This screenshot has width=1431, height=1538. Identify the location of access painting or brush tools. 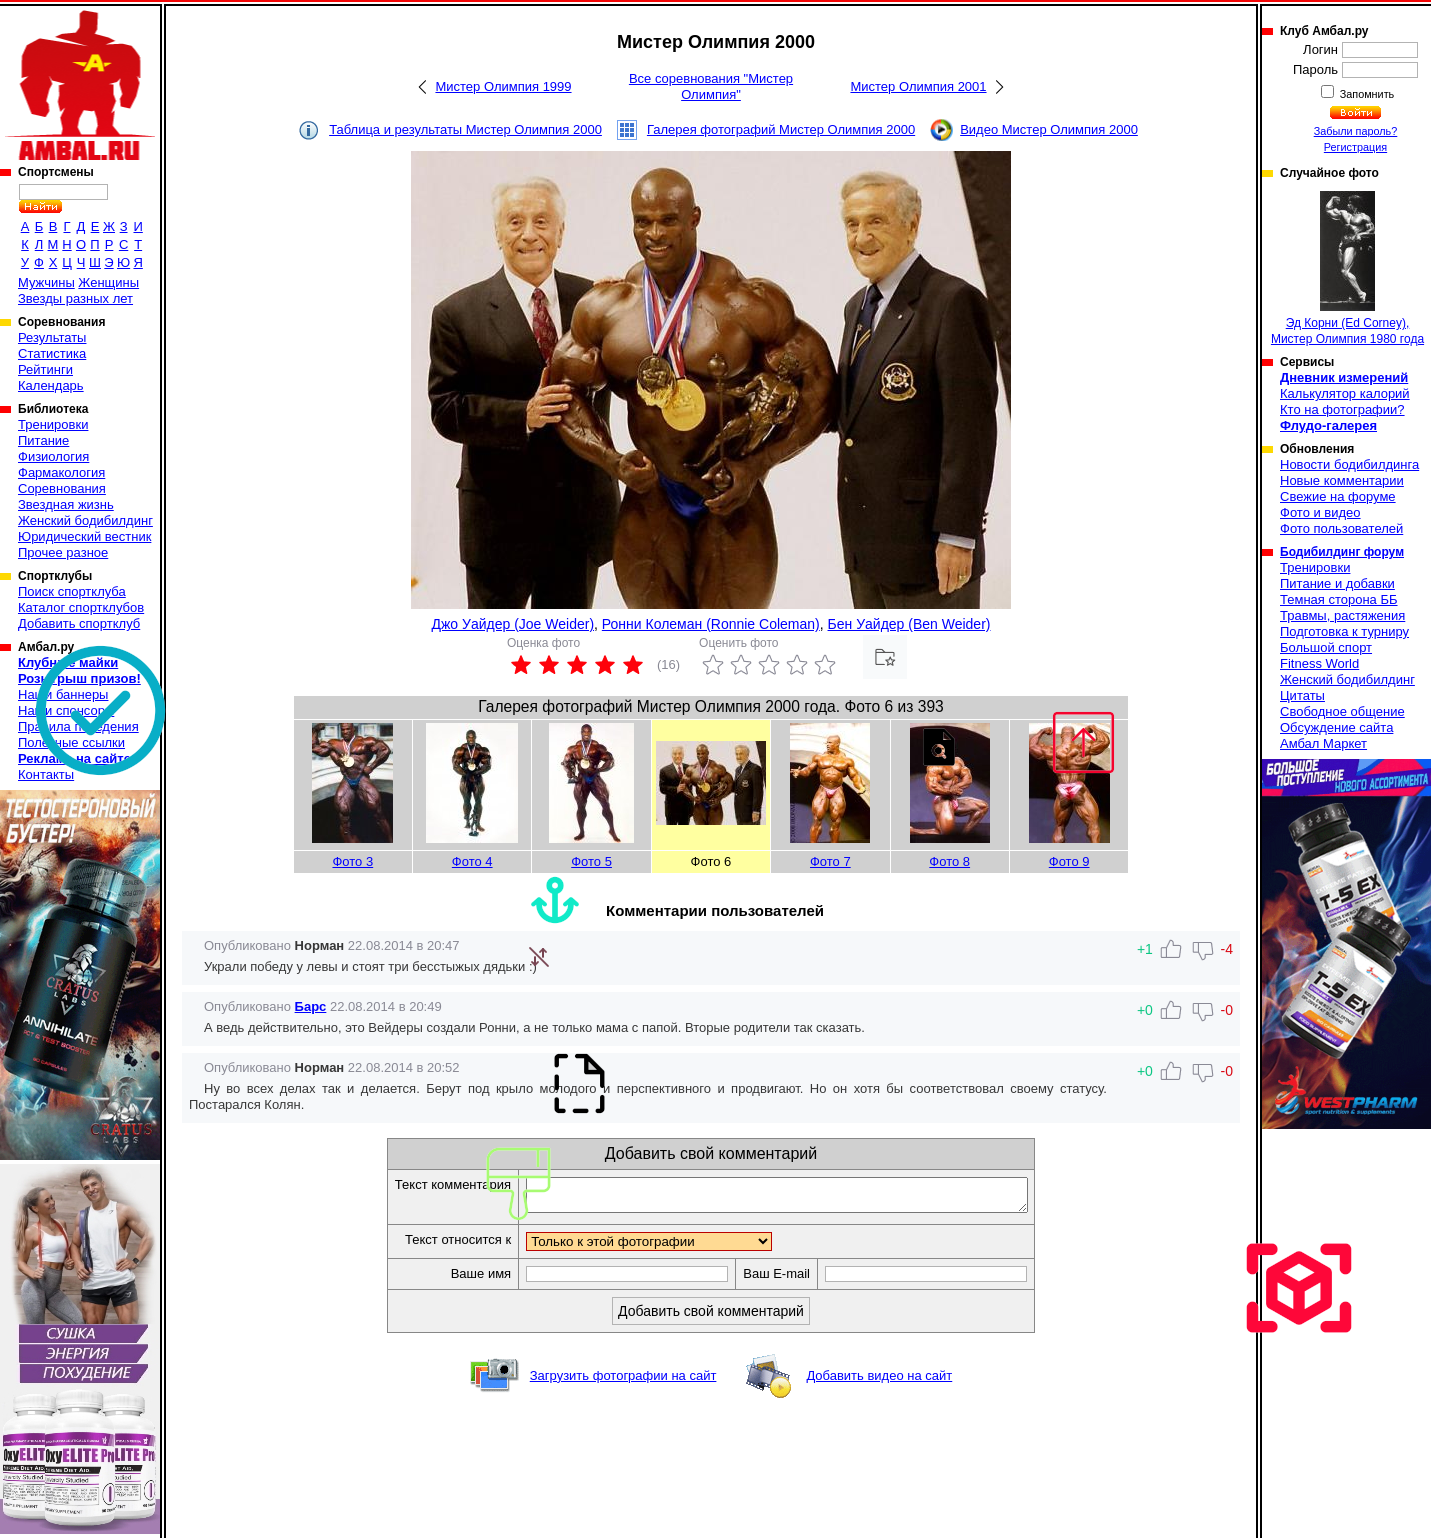
(518, 1182).